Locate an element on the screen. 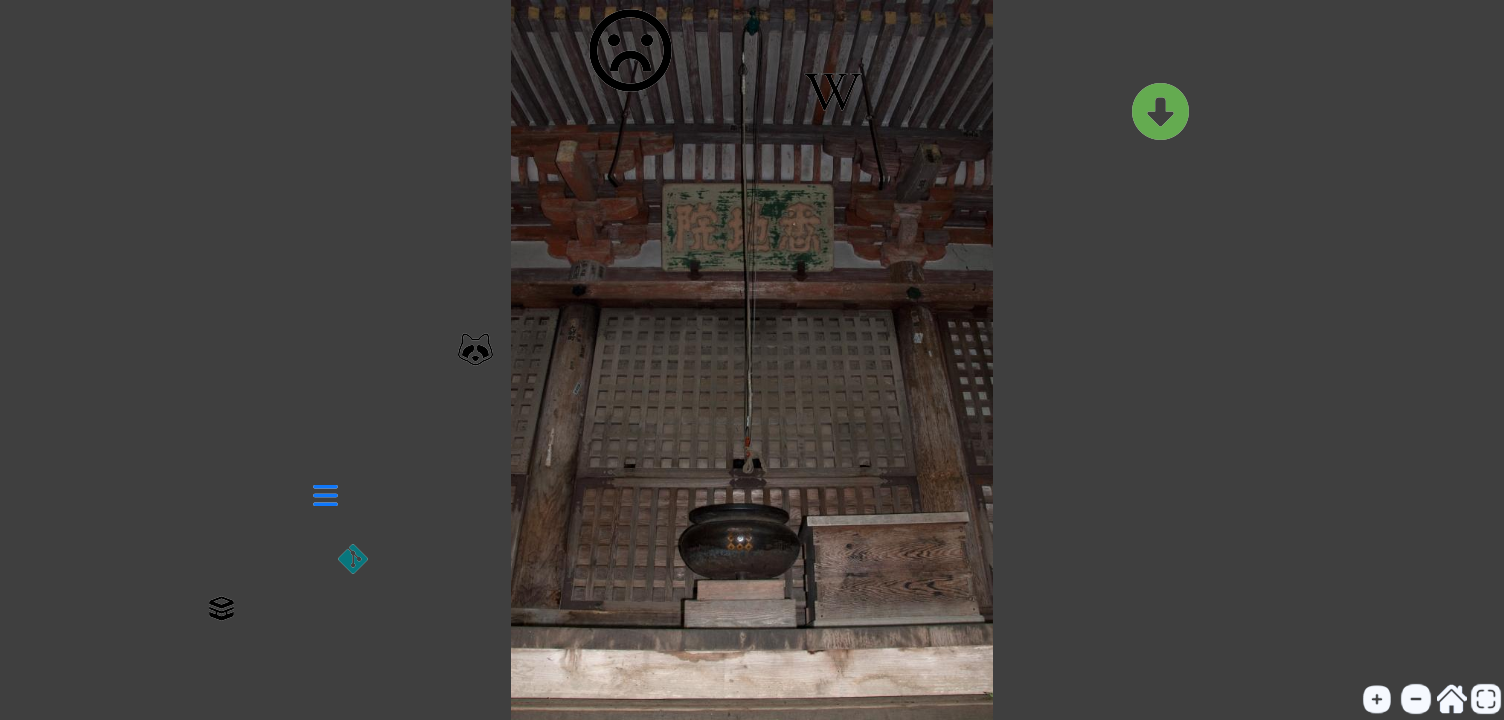 This screenshot has width=1504, height=720. download a file or content is located at coordinates (1160, 111).